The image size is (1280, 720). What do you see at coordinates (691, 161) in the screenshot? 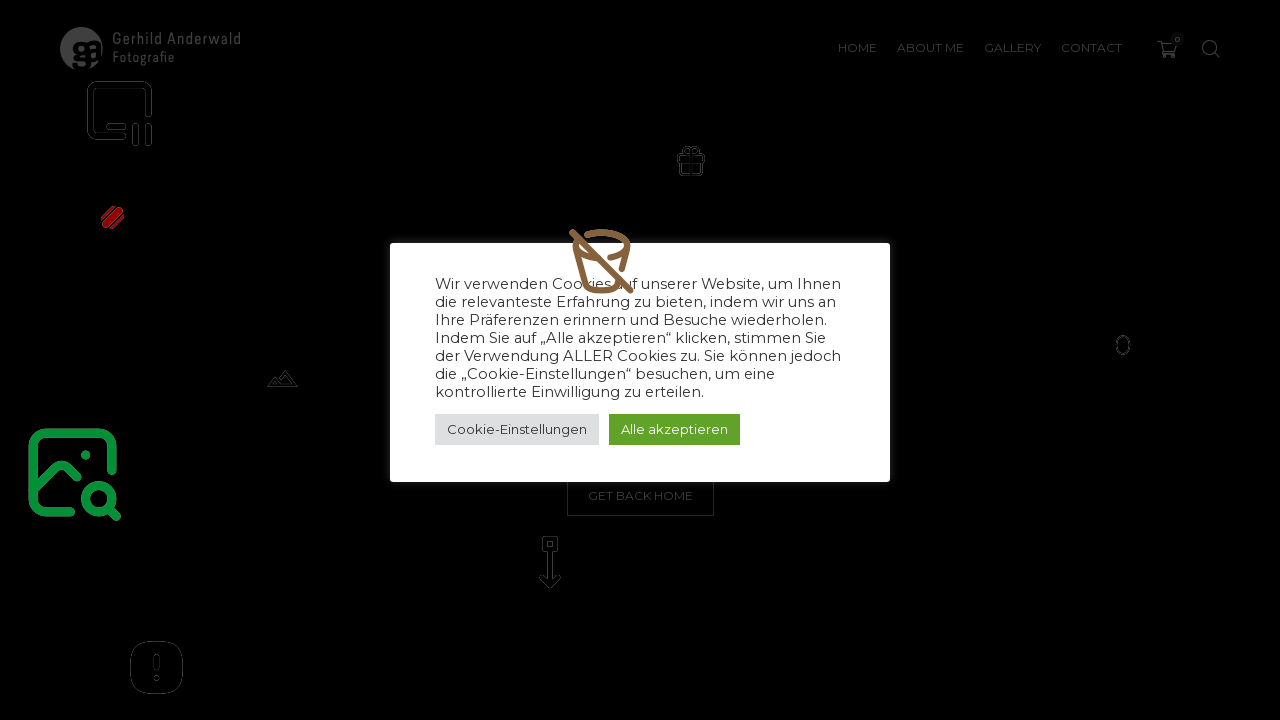
I see `view or redeem a gift` at bounding box center [691, 161].